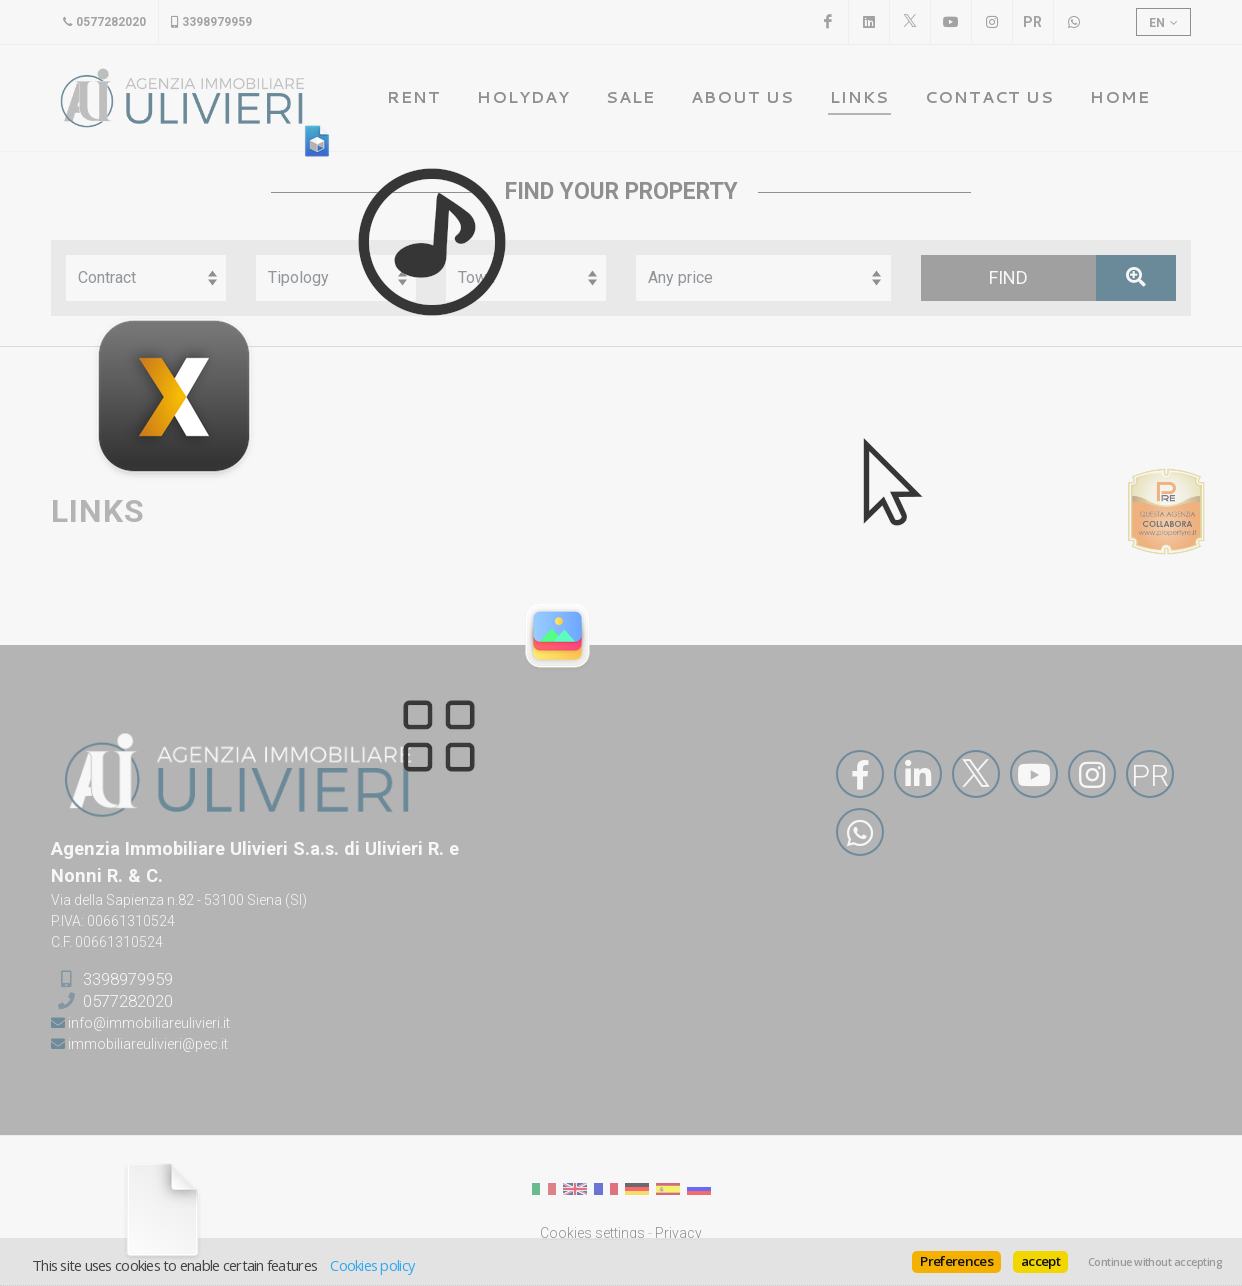 The width and height of the screenshot is (1242, 1286). What do you see at coordinates (439, 736) in the screenshot?
I see `view all applications` at bounding box center [439, 736].